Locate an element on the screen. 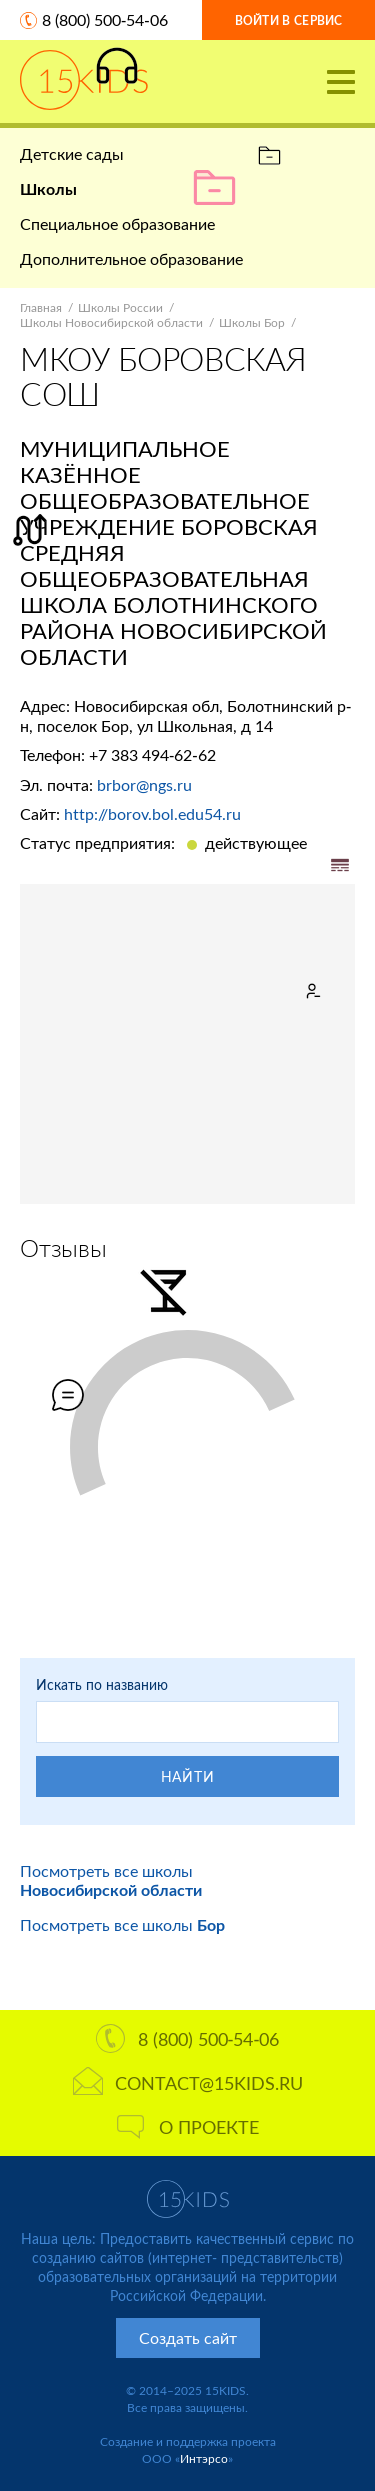  access audio or music player is located at coordinates (117, 68).